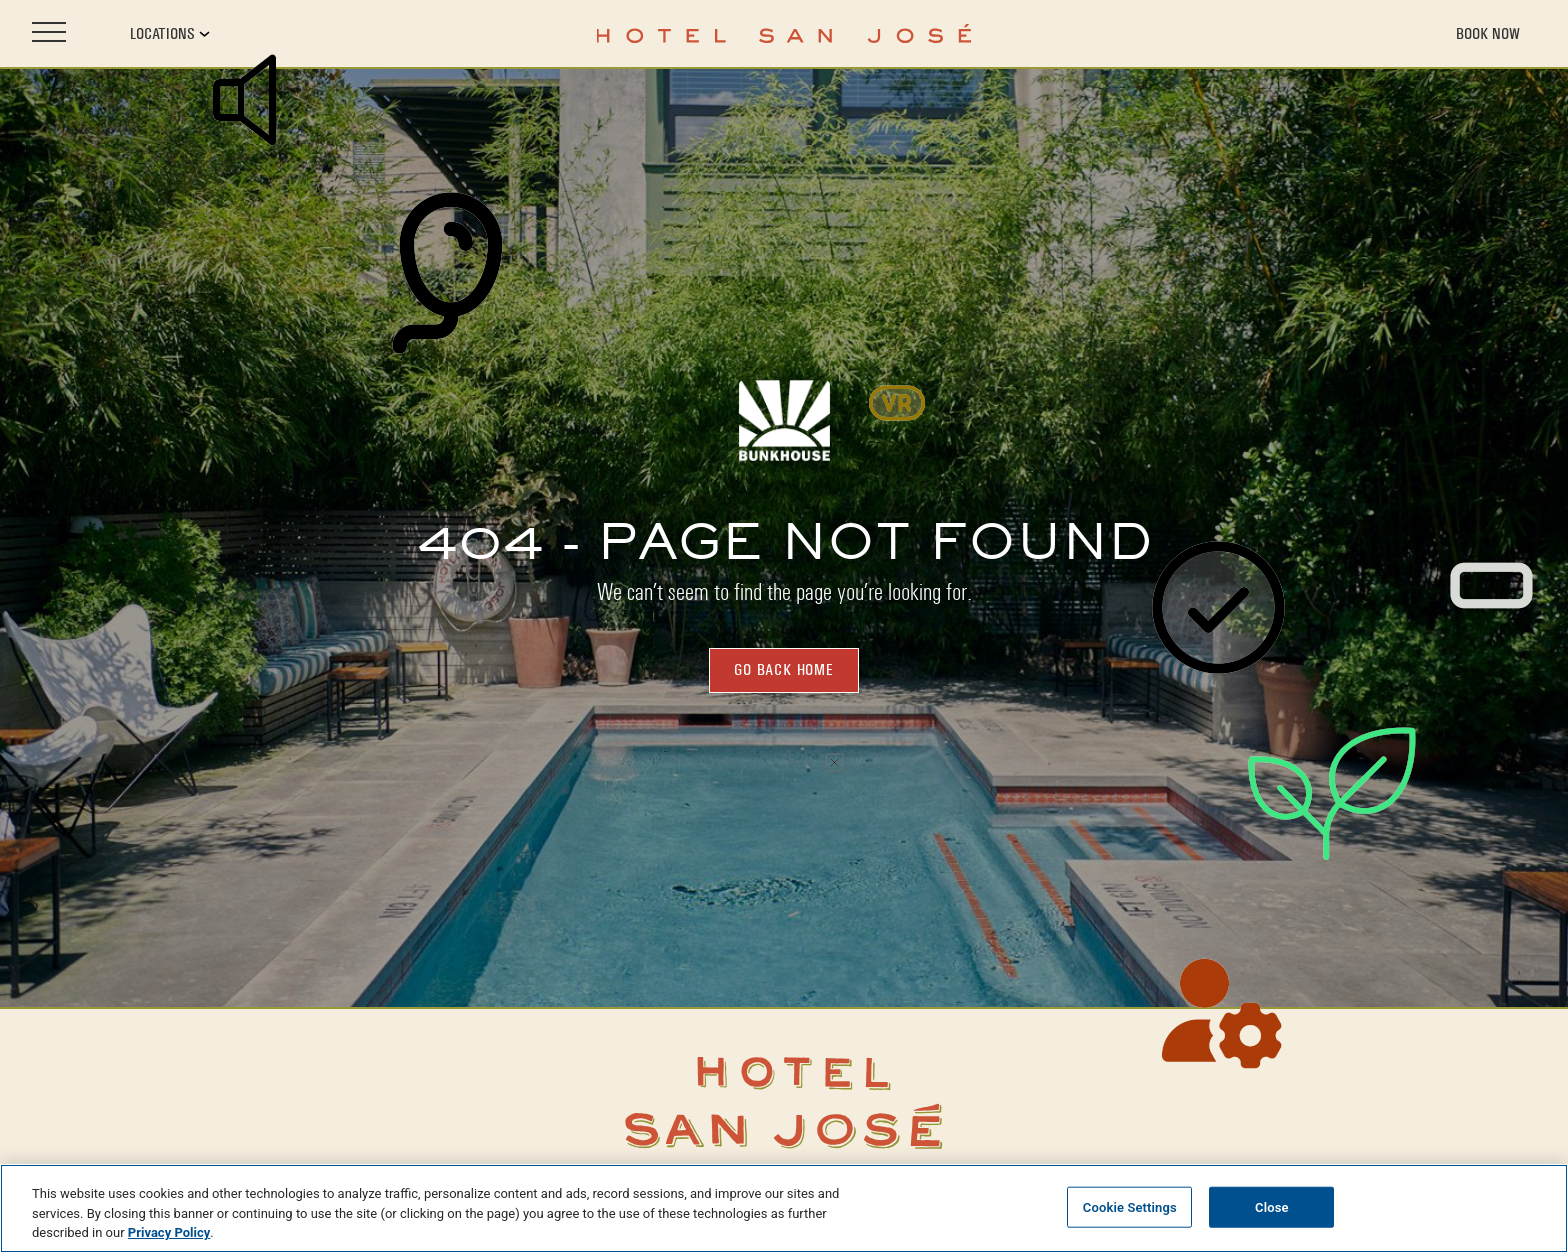 Image resolution: width=1568 pixels, height=1253 pixels. Describe the element at coordinates (451, 273) in the screenshot. I see `indicates a celebration or birthday event` at that location.